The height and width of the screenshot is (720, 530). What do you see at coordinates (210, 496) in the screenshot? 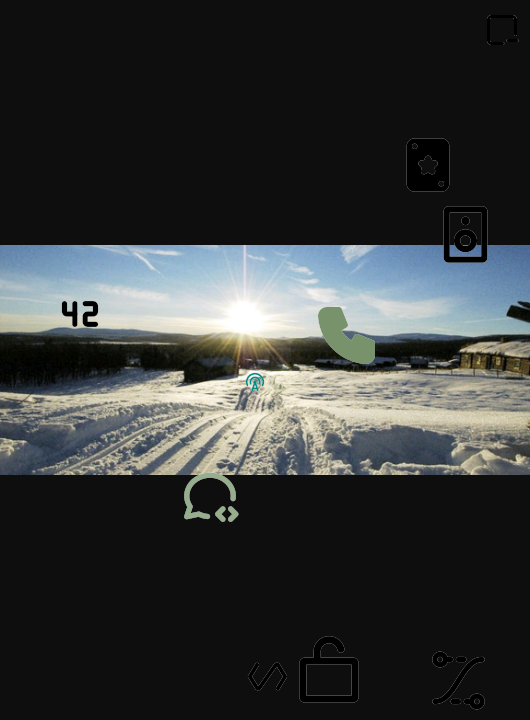
I see `view code snippets in chat` at bounding box center [210, 496].